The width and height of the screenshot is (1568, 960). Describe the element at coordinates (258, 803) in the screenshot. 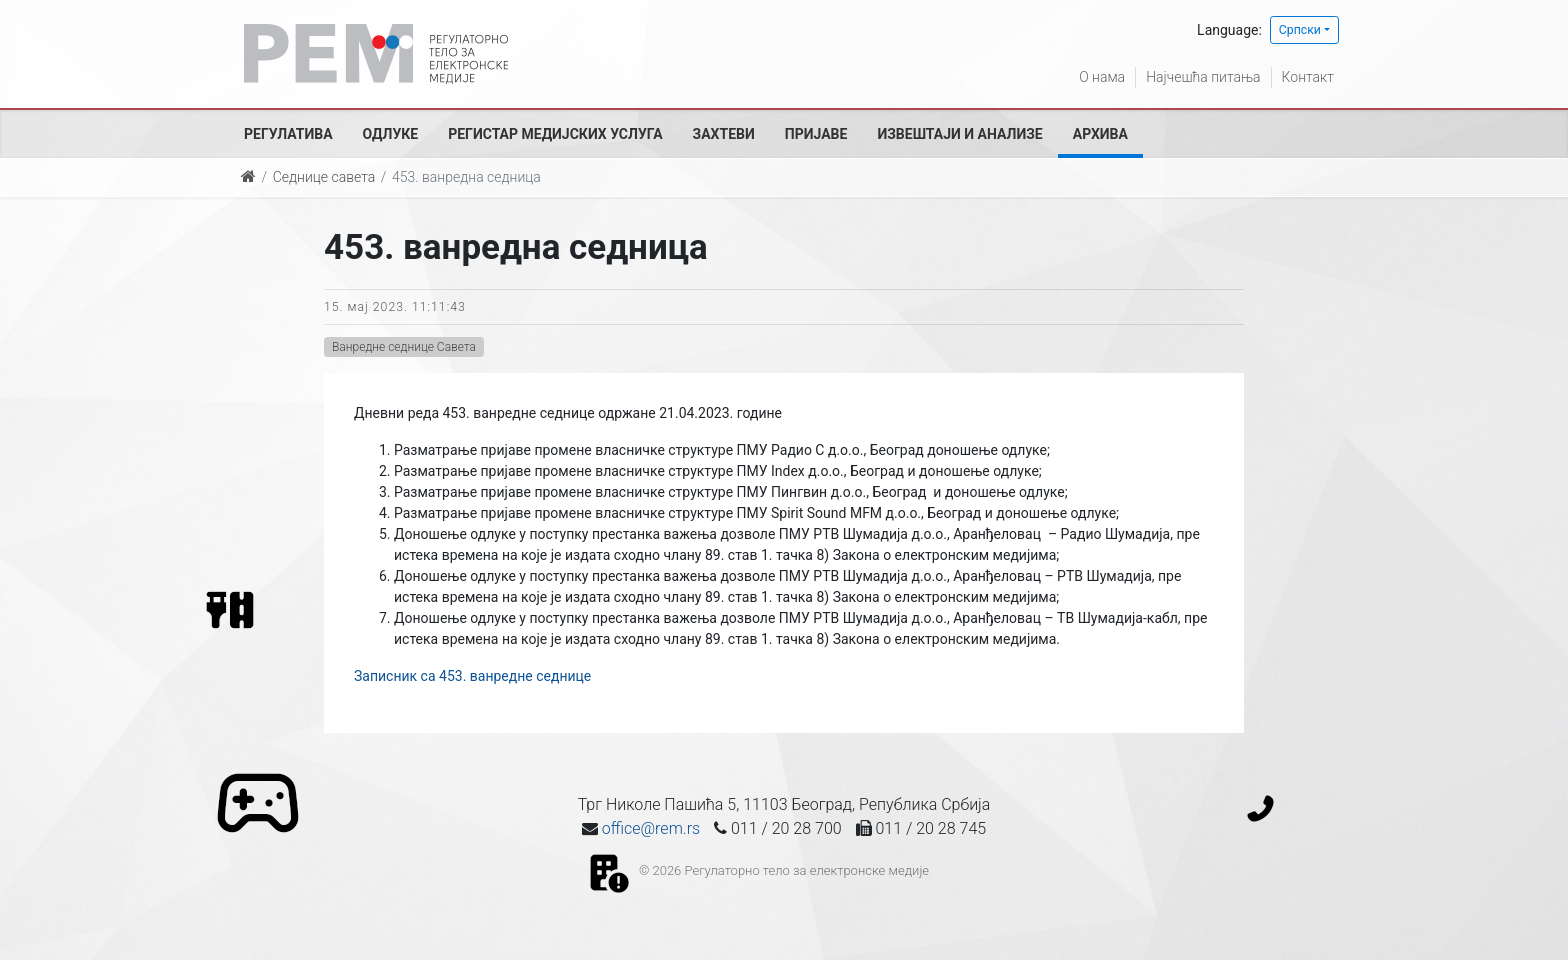

I see `access gaming or games section` at that location.